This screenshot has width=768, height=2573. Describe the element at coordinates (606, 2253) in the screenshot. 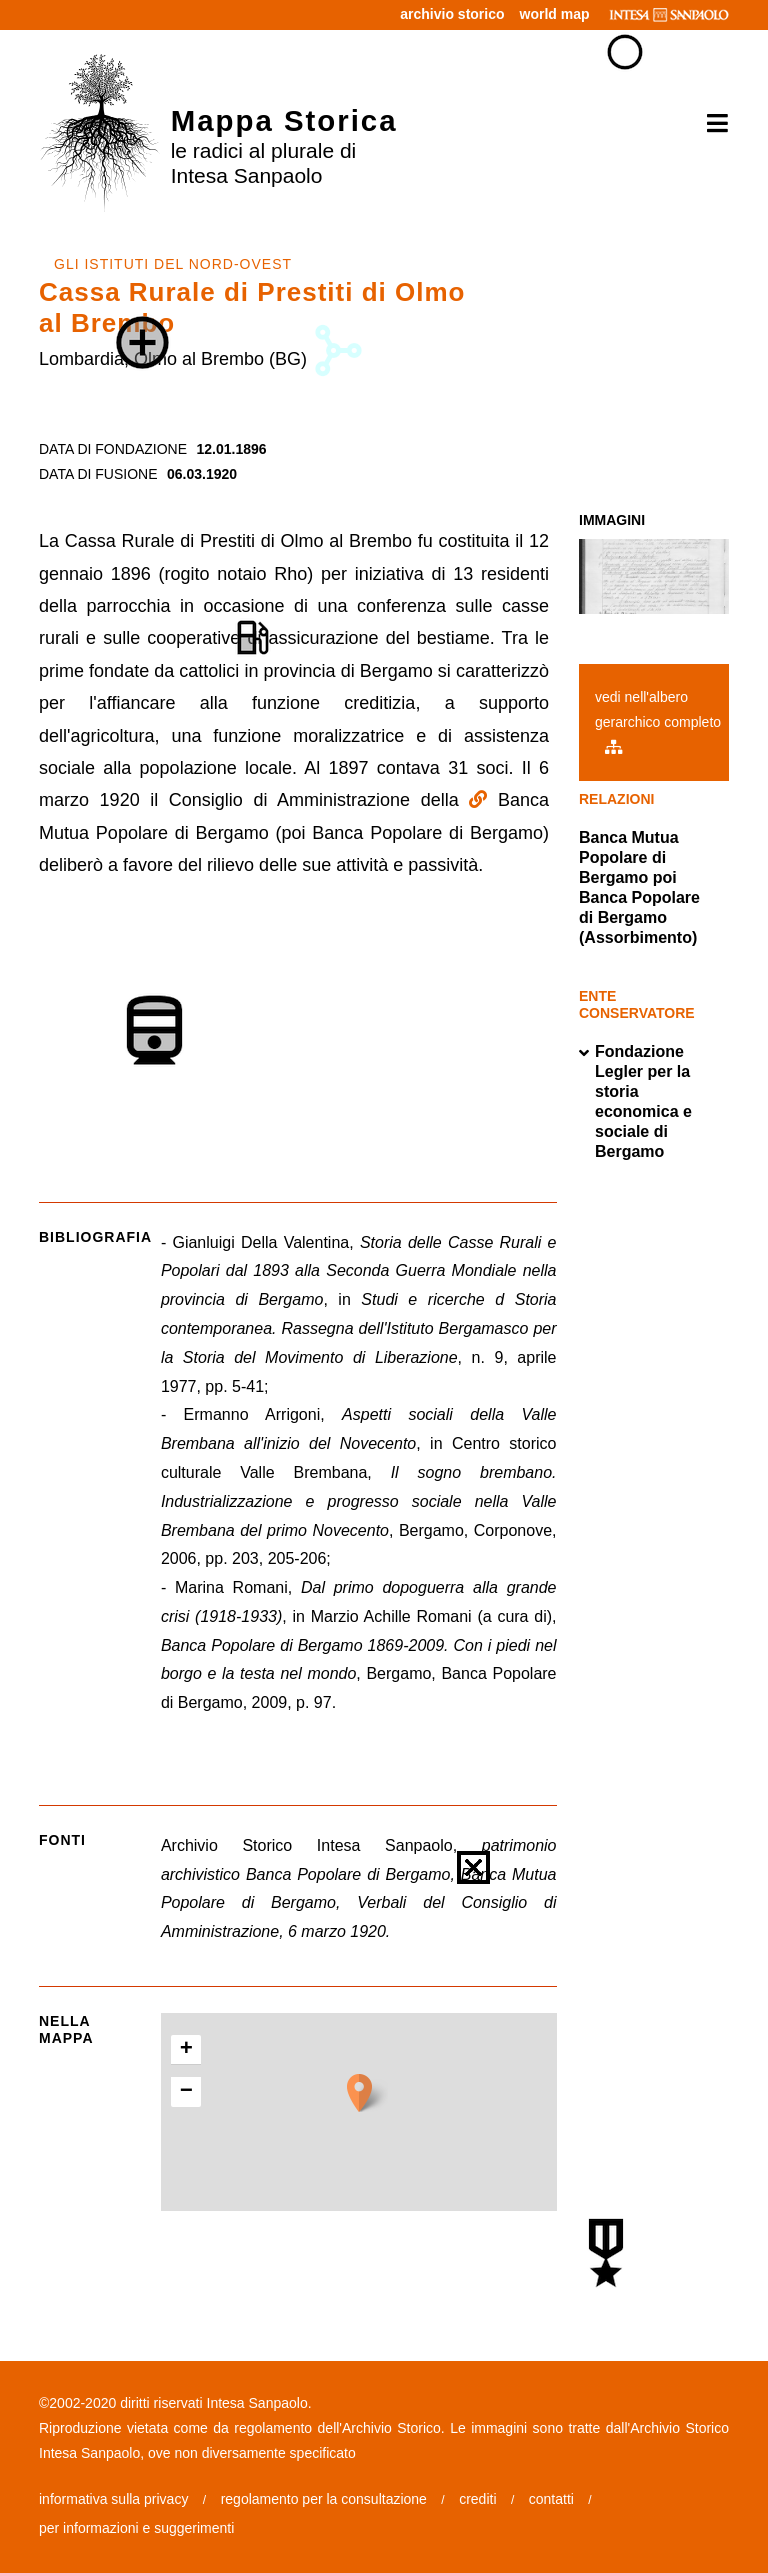

I see `view achievements or awards` at that location.